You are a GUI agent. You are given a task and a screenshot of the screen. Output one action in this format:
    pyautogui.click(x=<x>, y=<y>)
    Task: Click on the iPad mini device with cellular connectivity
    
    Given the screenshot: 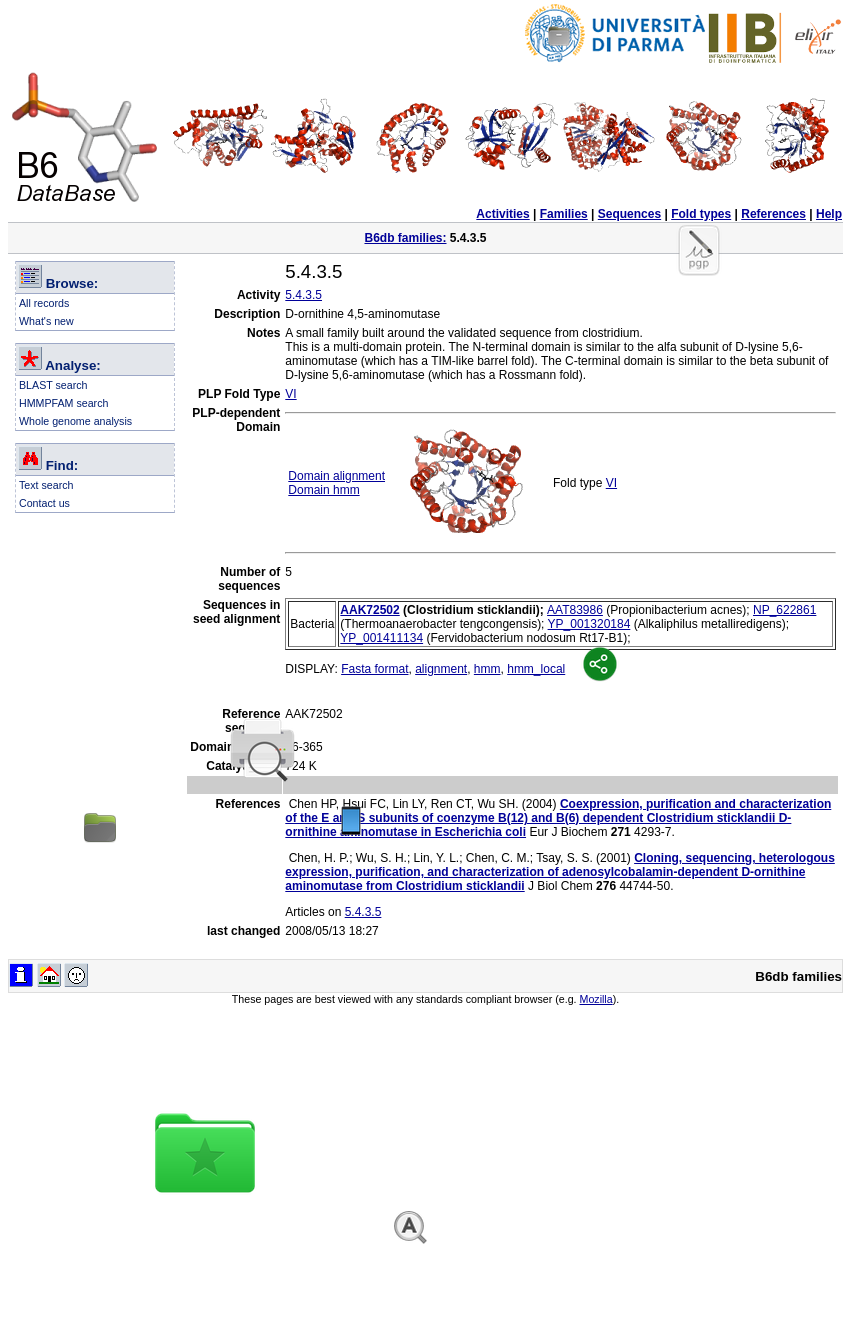 What is the action you would take?
    pyautogui.click(x=351, y=818)
    